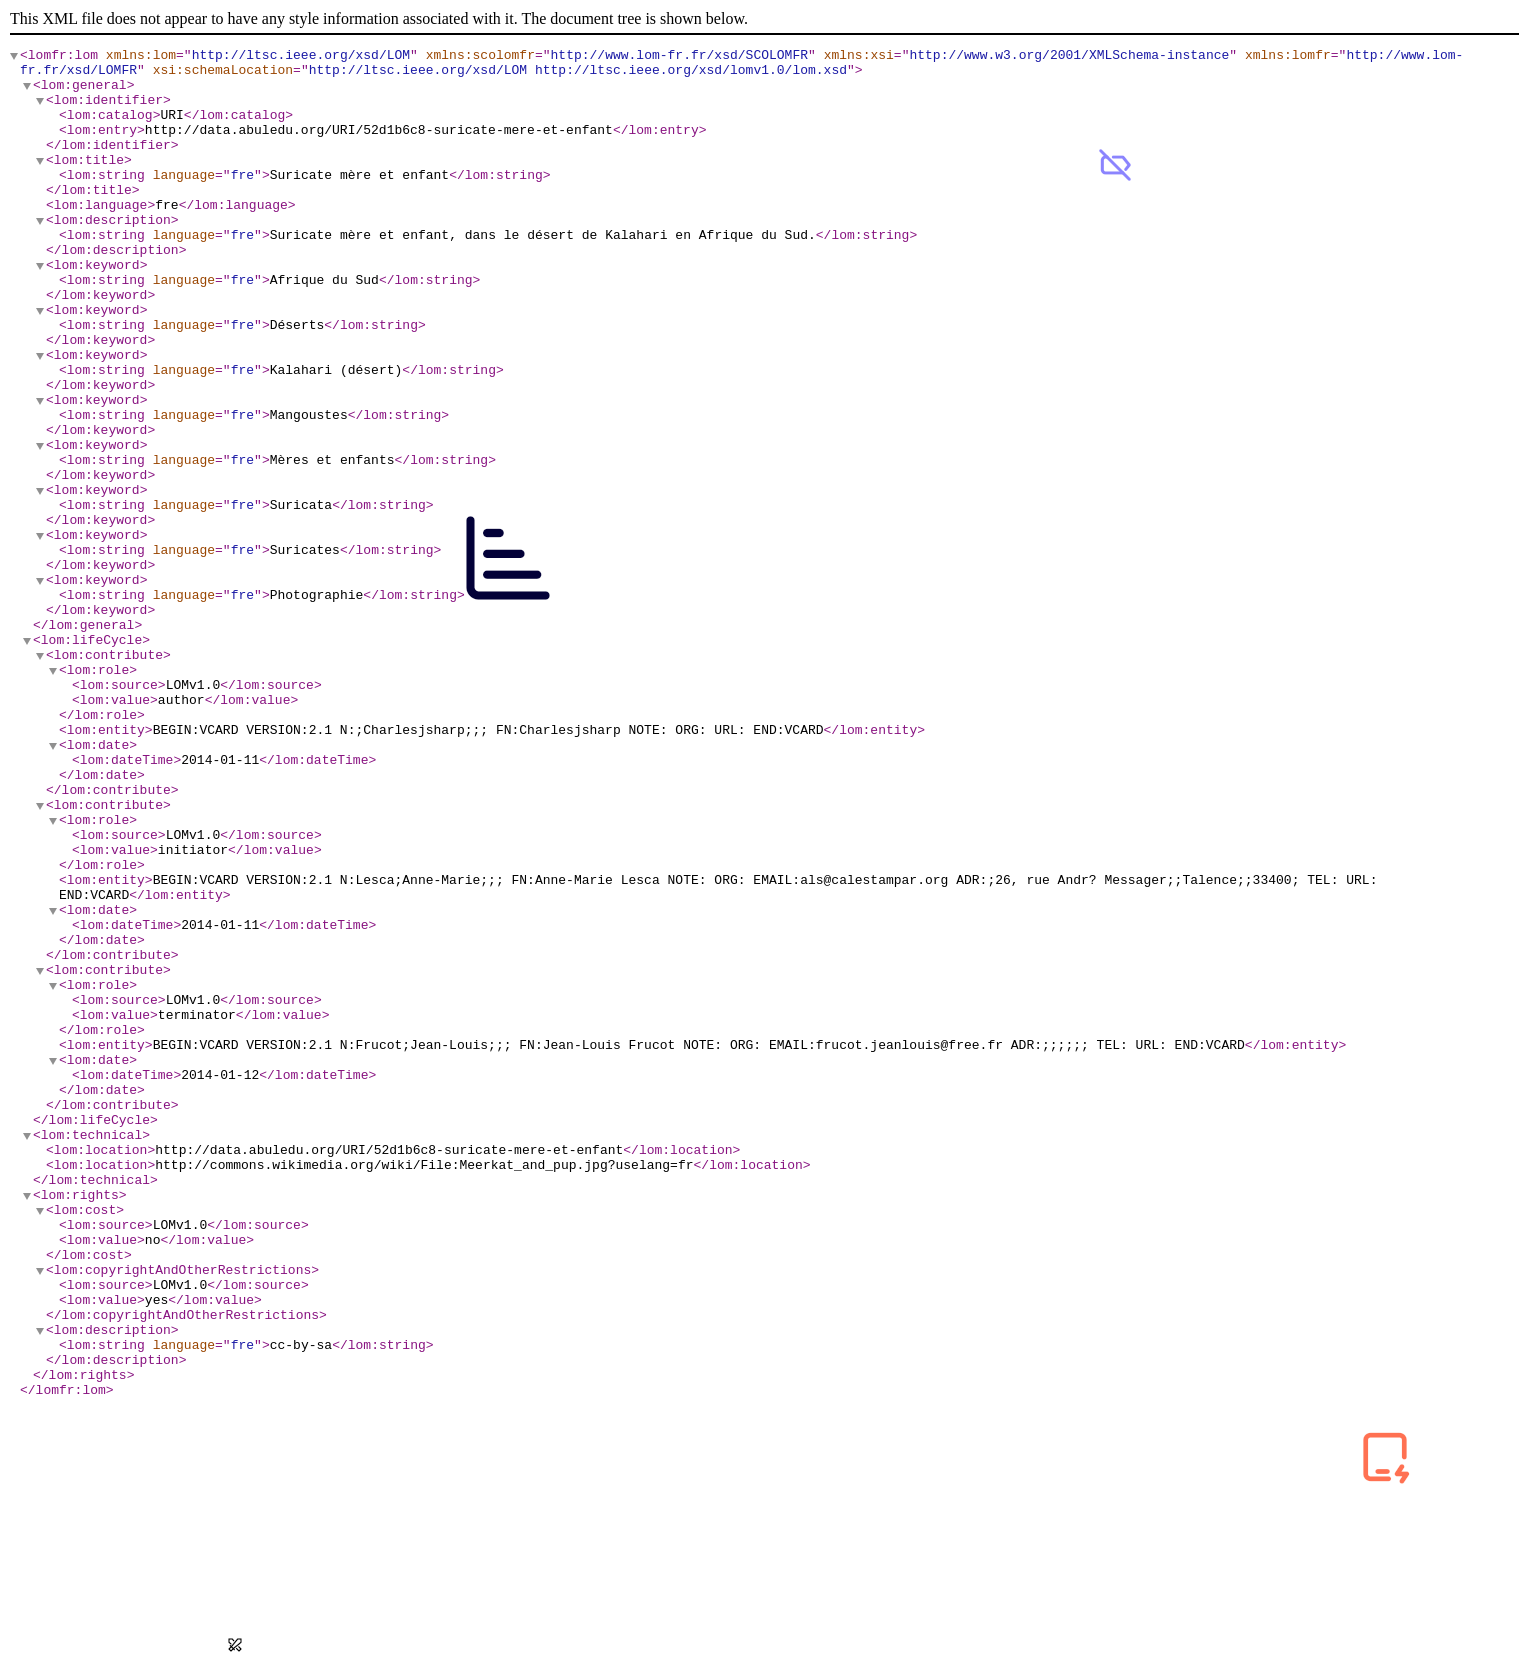  Describe the element at coordinates (508, 558) in the screenshot. I see `view growth analytics or statistics` at that location.